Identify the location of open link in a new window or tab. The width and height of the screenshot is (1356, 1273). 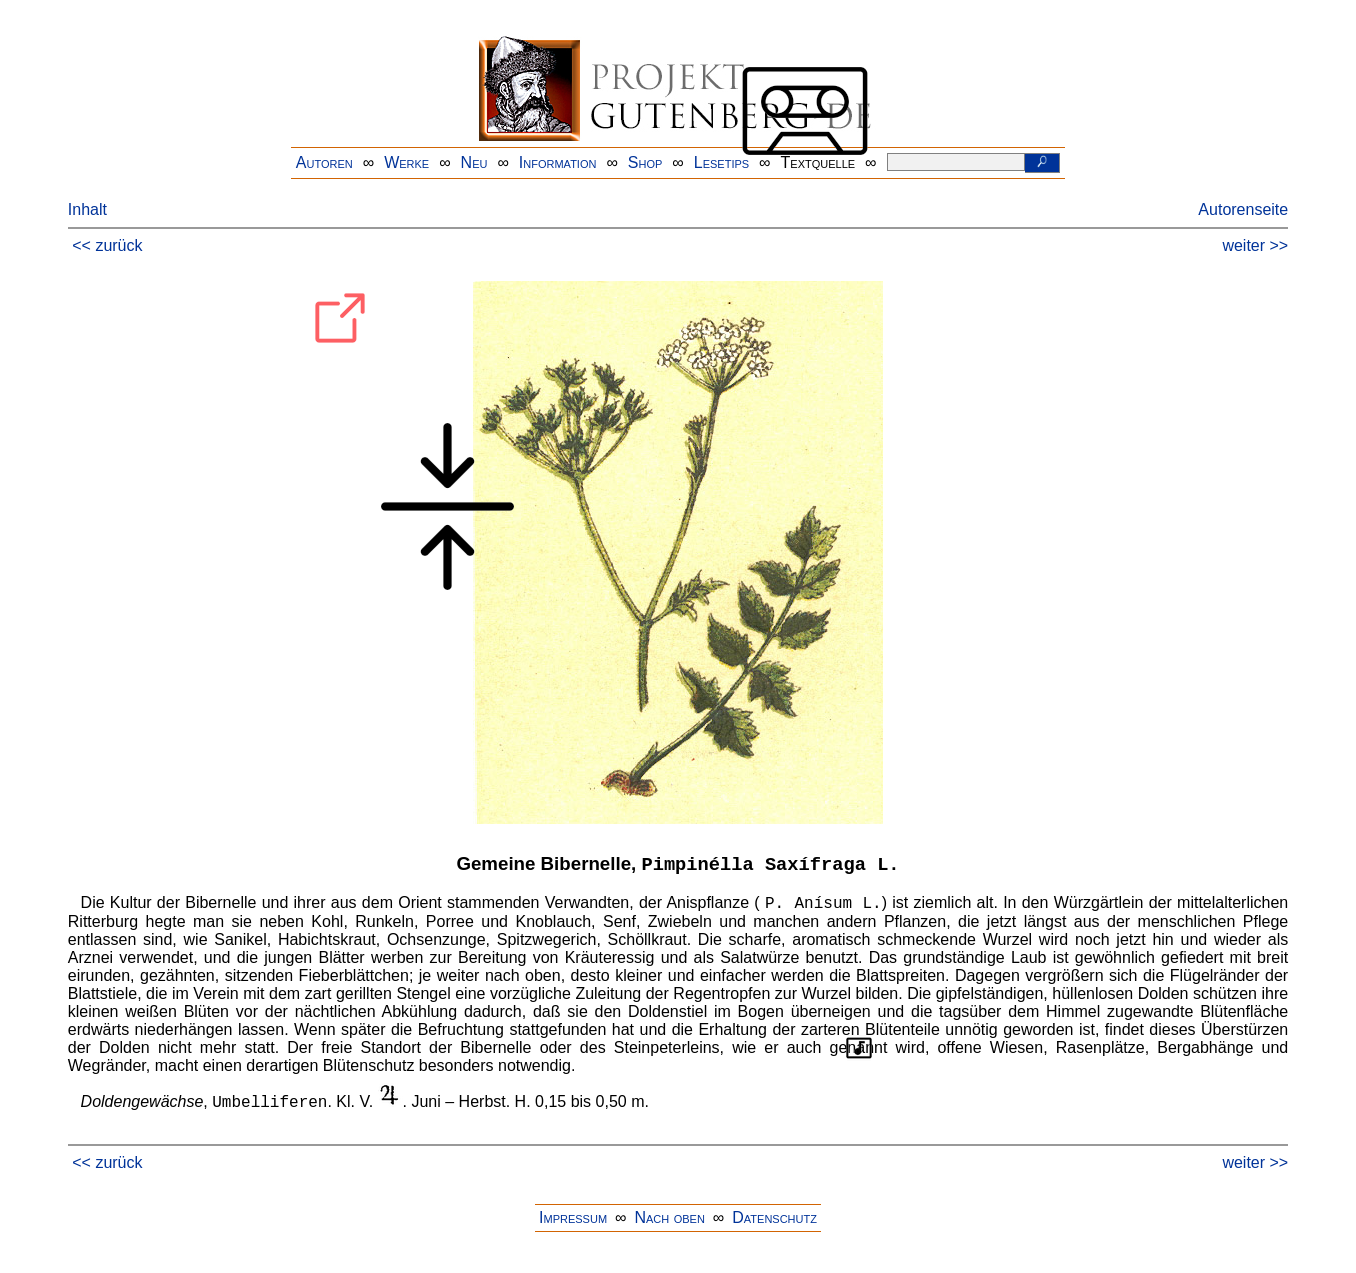
(340, 318).